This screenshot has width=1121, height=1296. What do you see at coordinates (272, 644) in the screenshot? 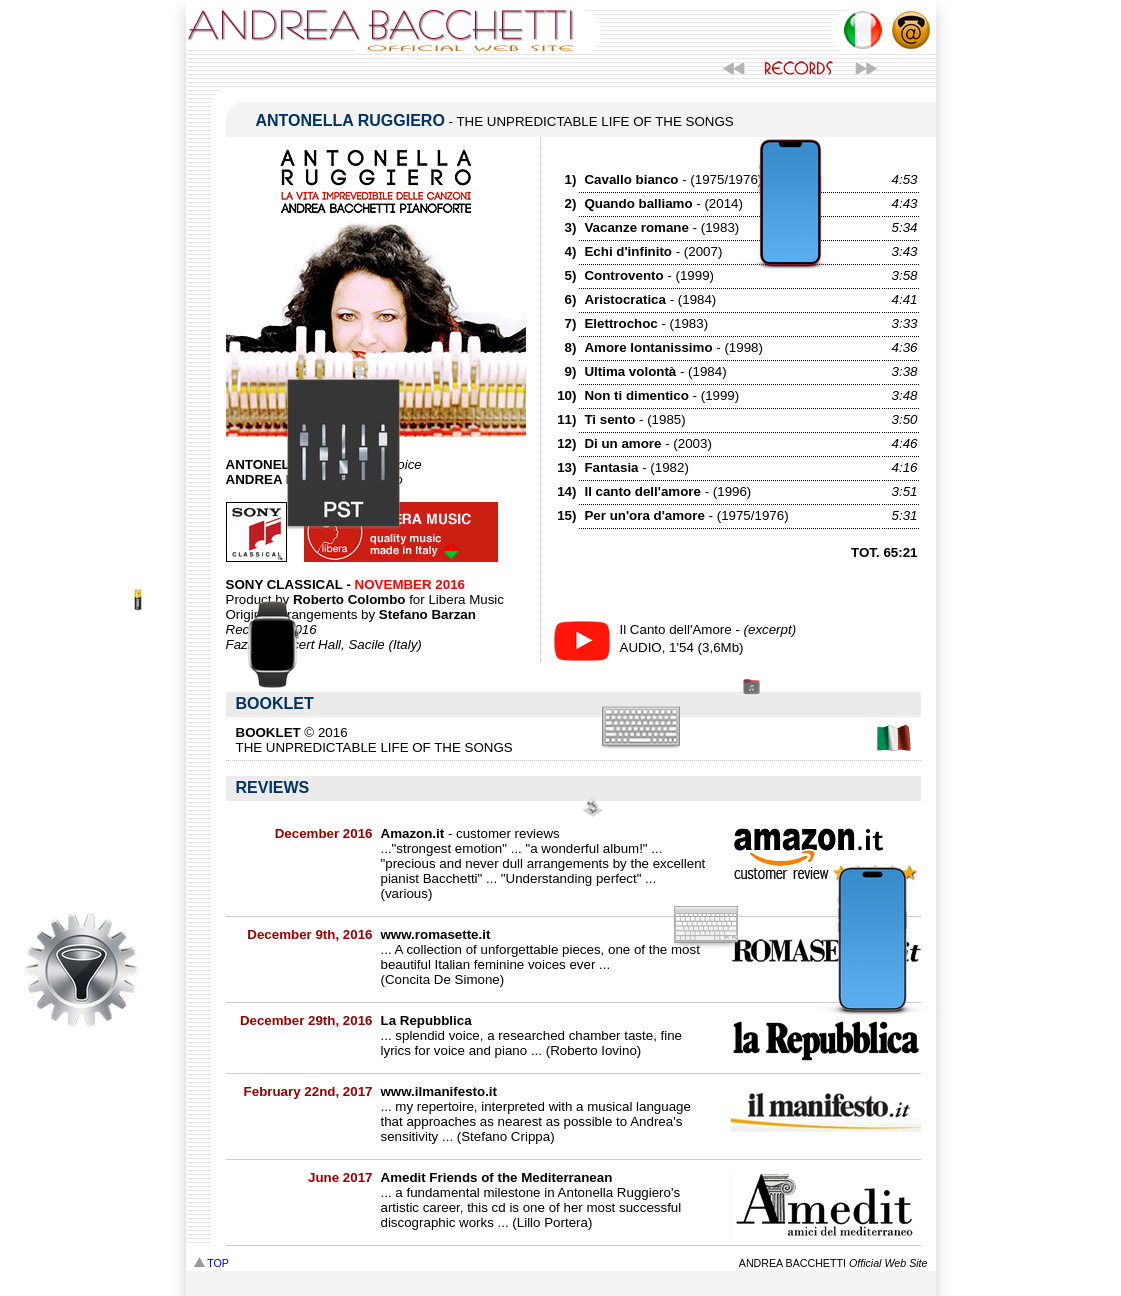
I see `apple watch series 6 device icon` at bounding box center [272, 644].